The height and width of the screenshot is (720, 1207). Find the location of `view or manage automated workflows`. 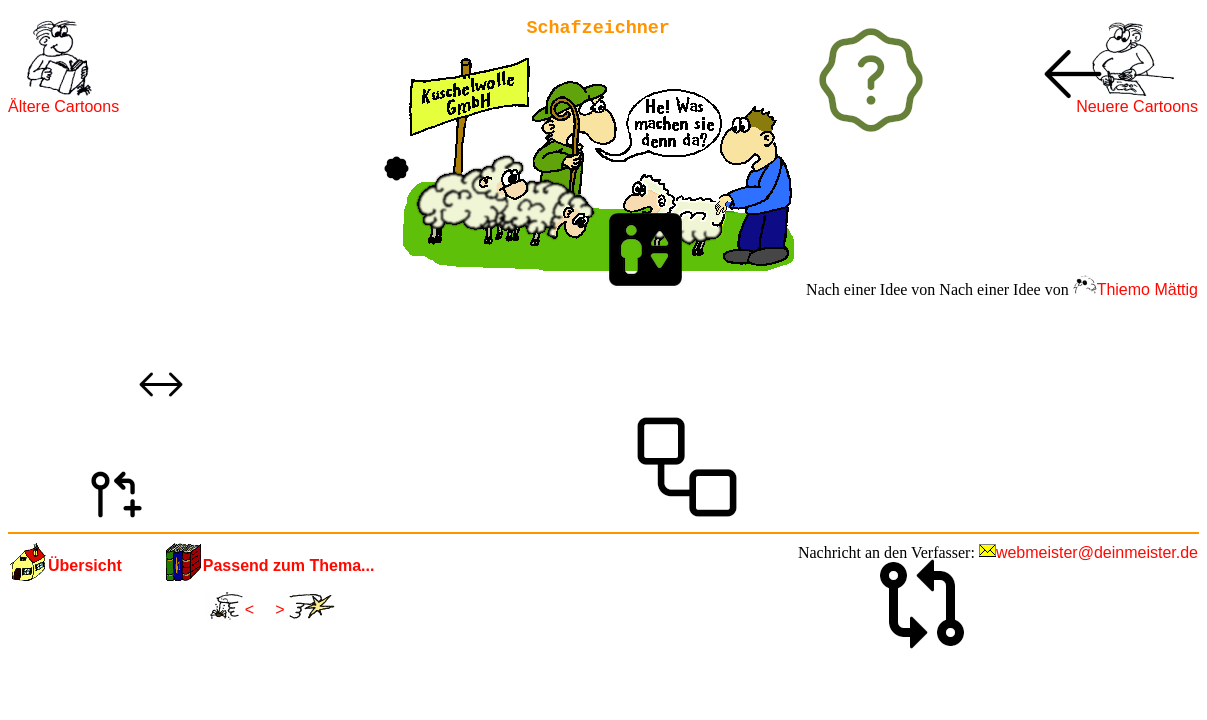

view or manage automated workflows is located at coordinates (687, 467).